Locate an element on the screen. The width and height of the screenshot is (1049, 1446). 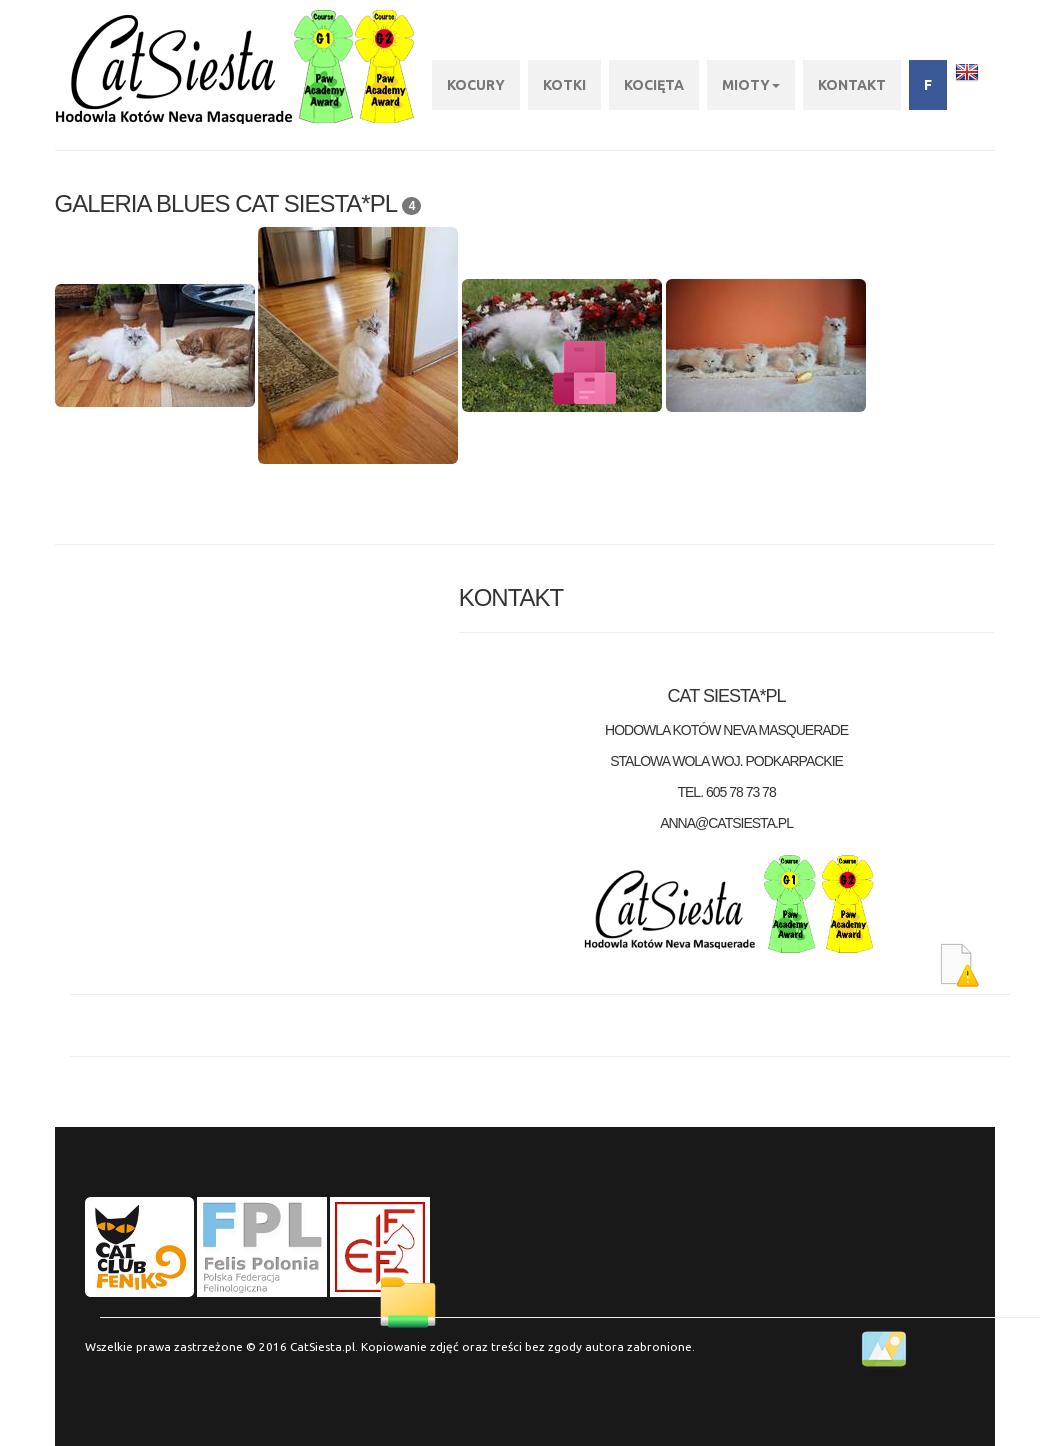
open the artifacts app is located at coordinates (584, 372).